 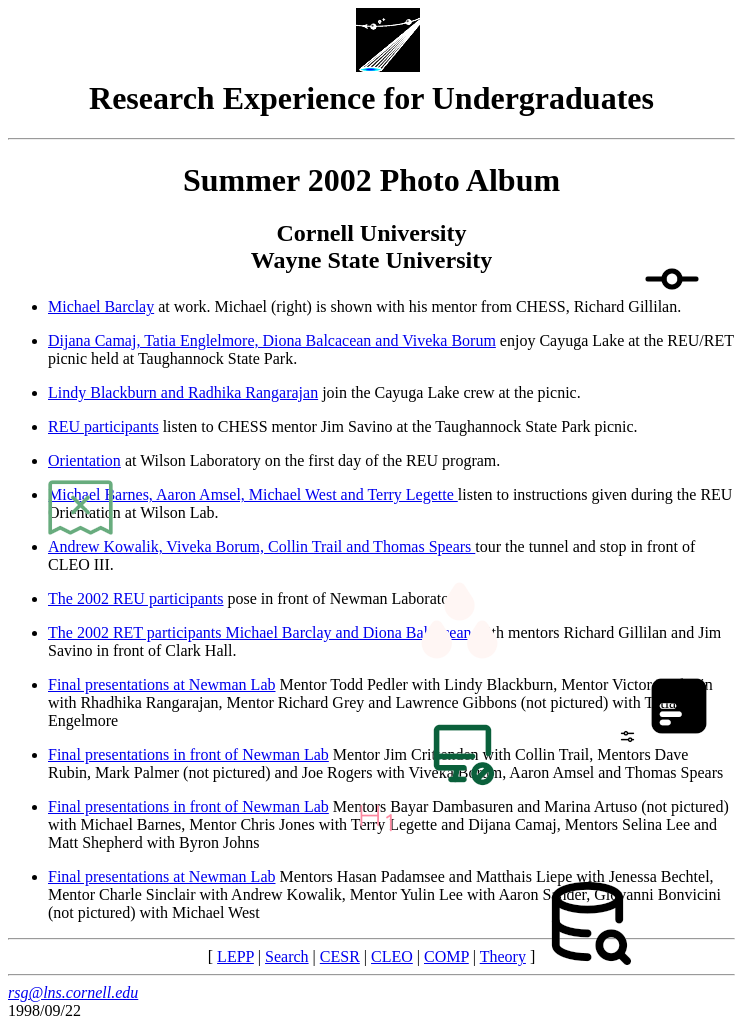 What do you see at coordinates (459, 620) in the screenshot?
I see `adjust humidity or moisture settings` at bounding box center [459, 620].